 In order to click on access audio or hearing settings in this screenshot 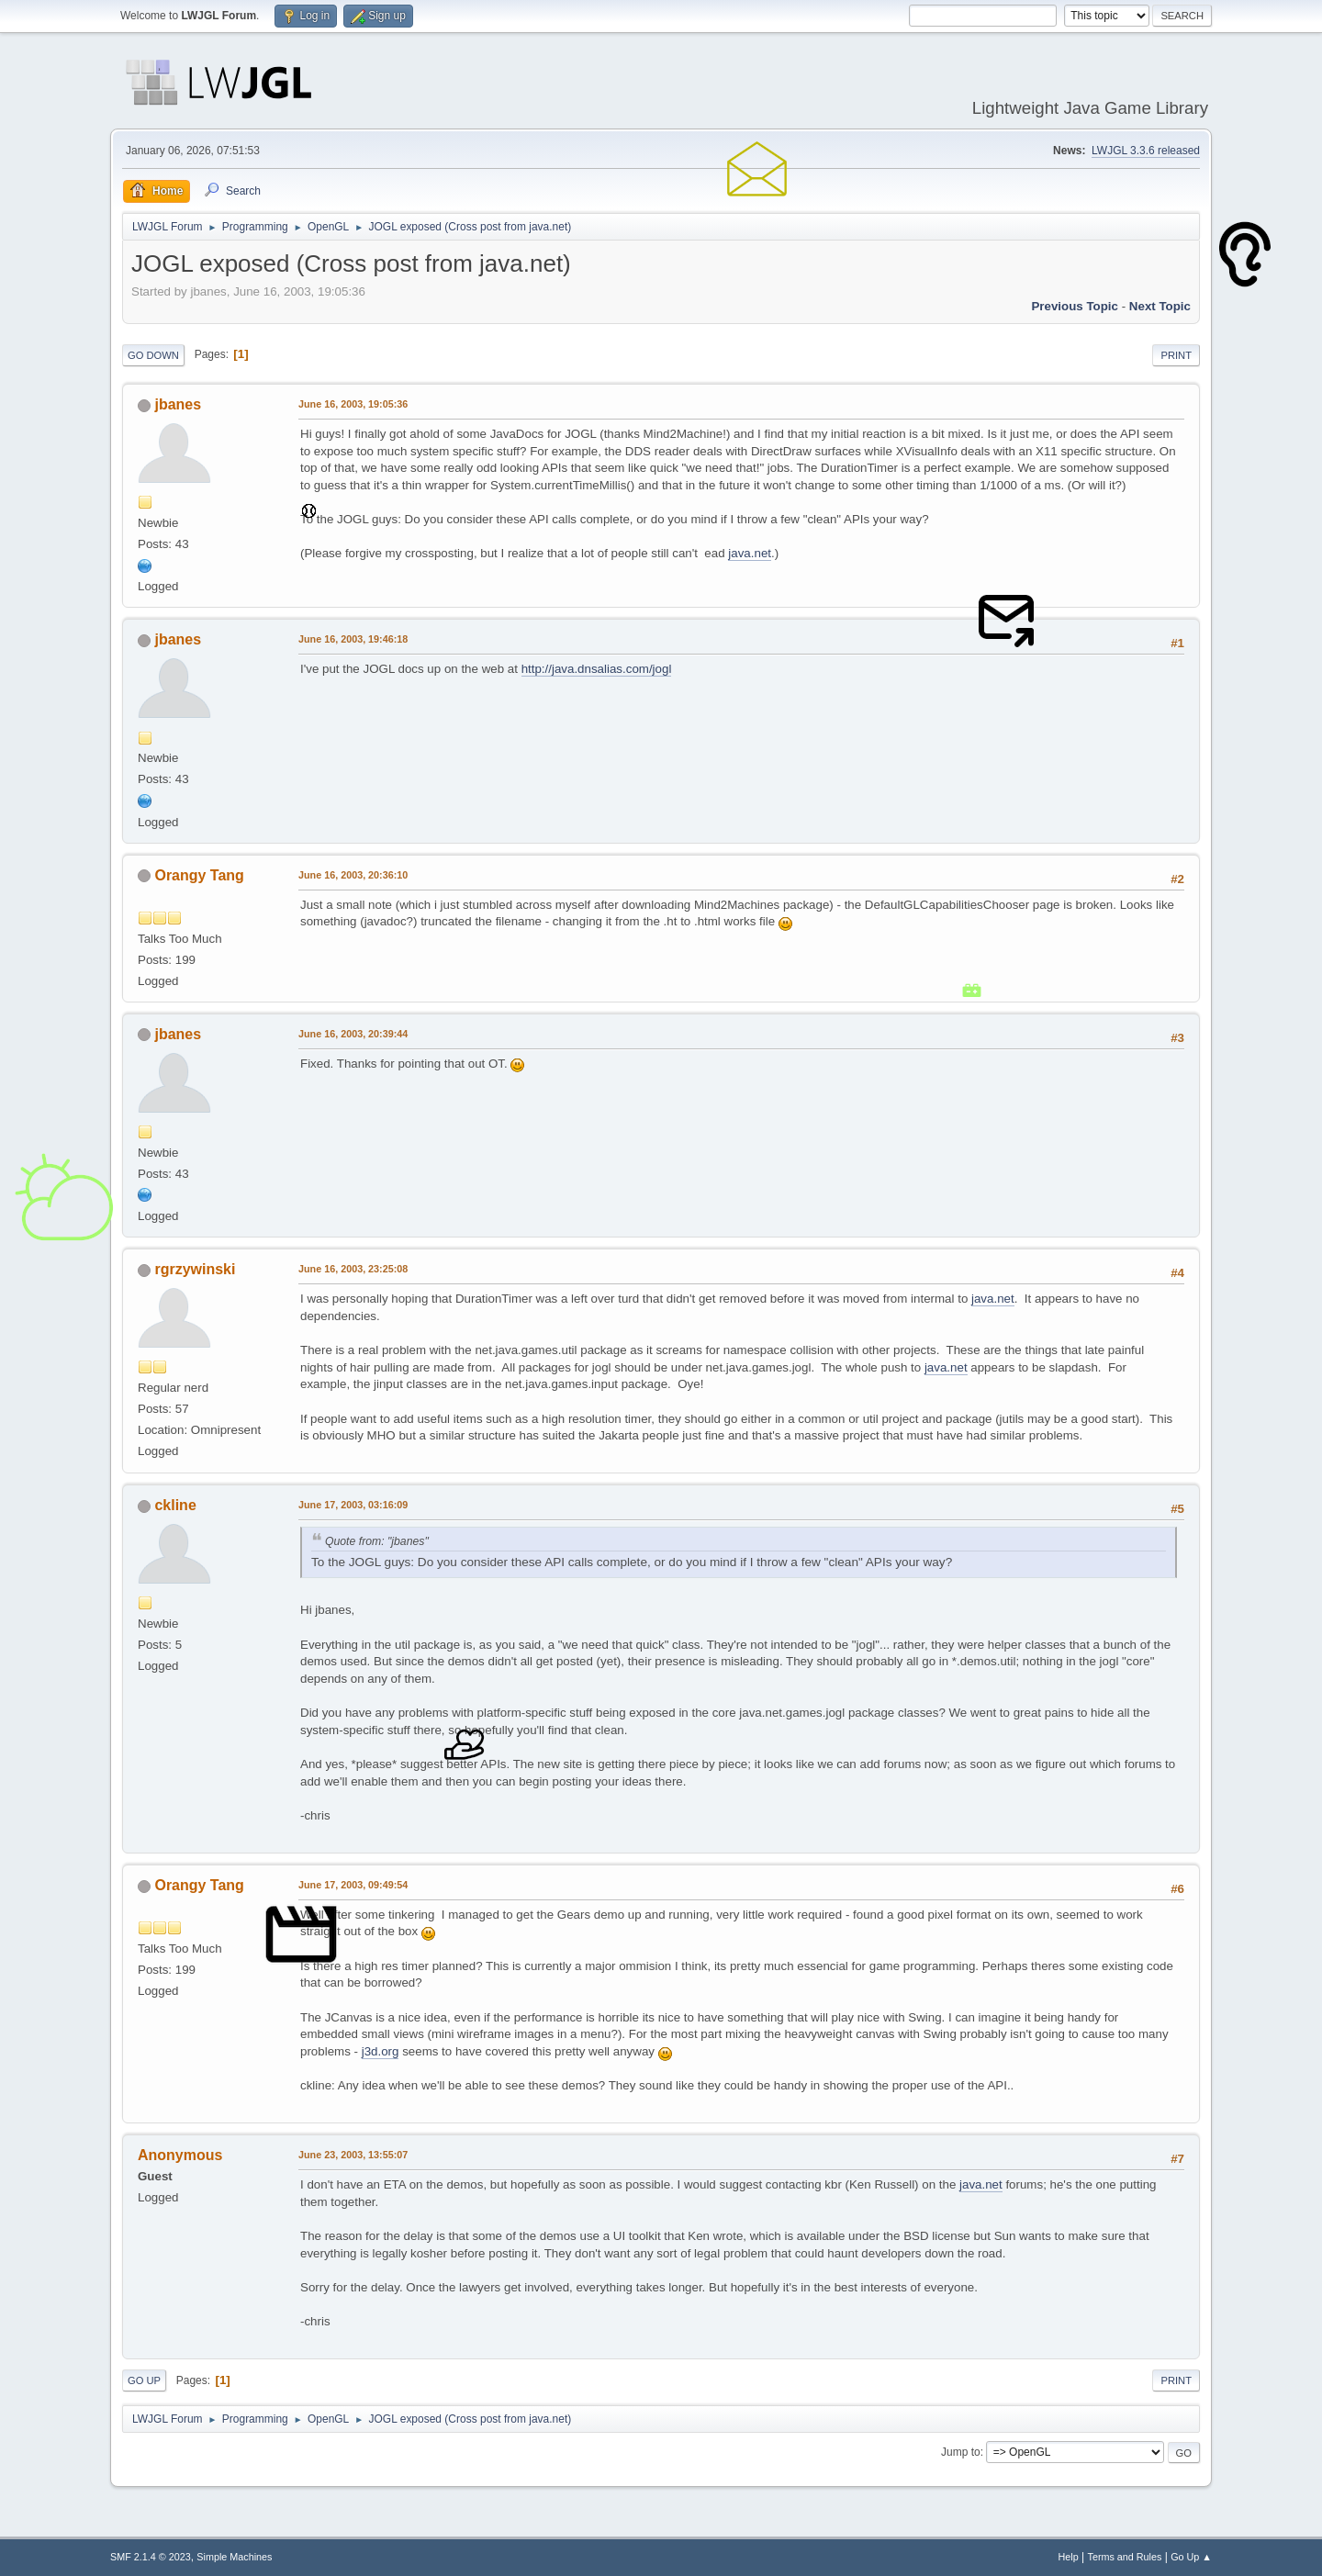, I will do `click(1245, 254)`.